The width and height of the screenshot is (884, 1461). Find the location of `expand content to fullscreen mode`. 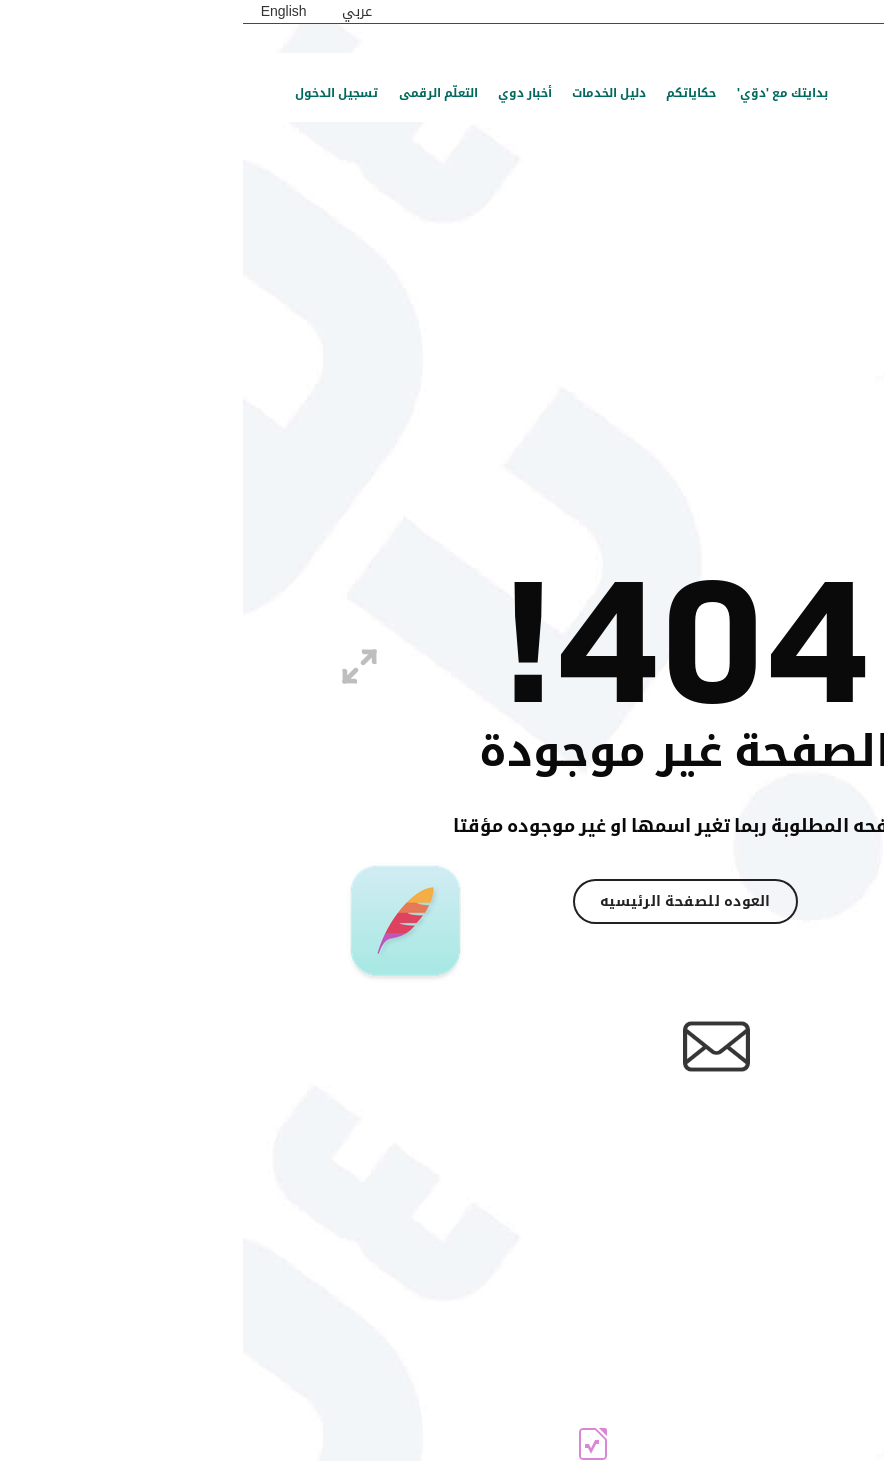

expand content to fullscreen mode is located at coordinates (359, 666).